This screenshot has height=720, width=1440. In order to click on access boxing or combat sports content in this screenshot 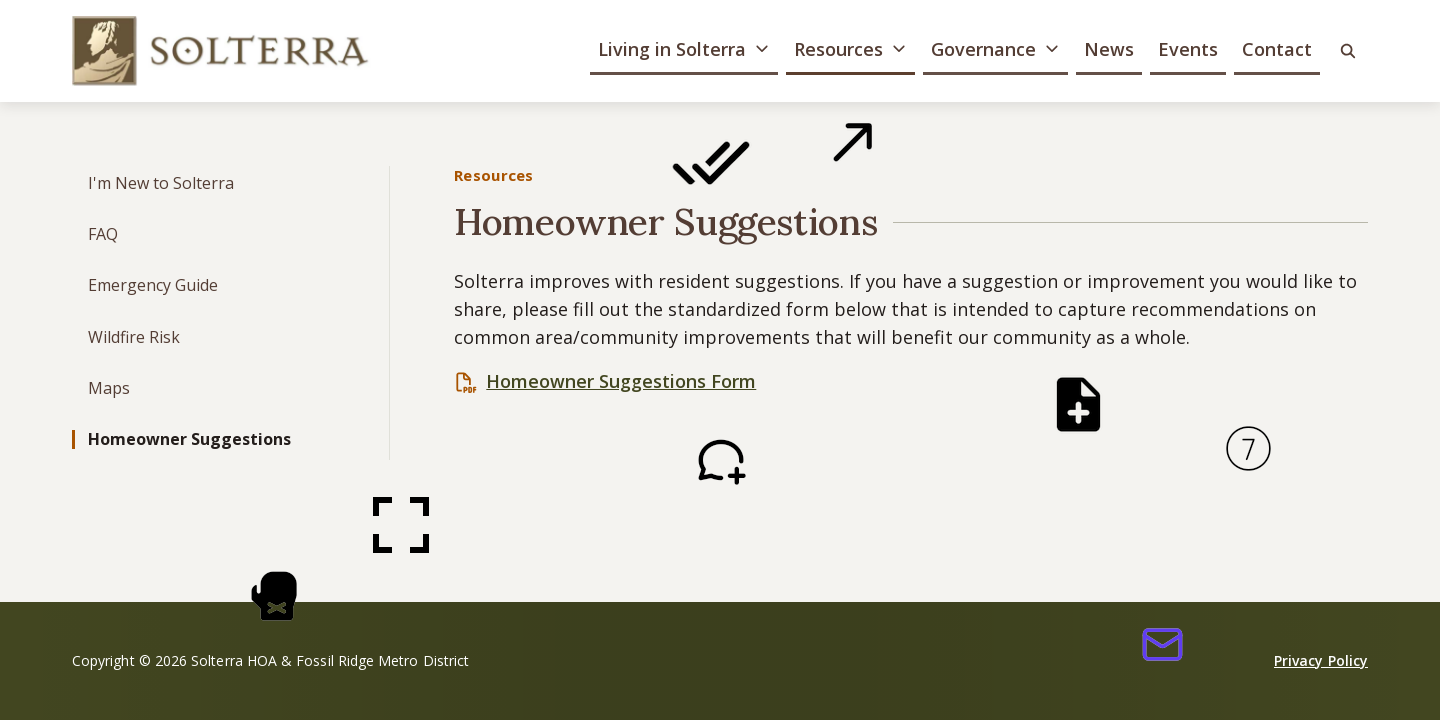, I will do `click(275, 597)`.